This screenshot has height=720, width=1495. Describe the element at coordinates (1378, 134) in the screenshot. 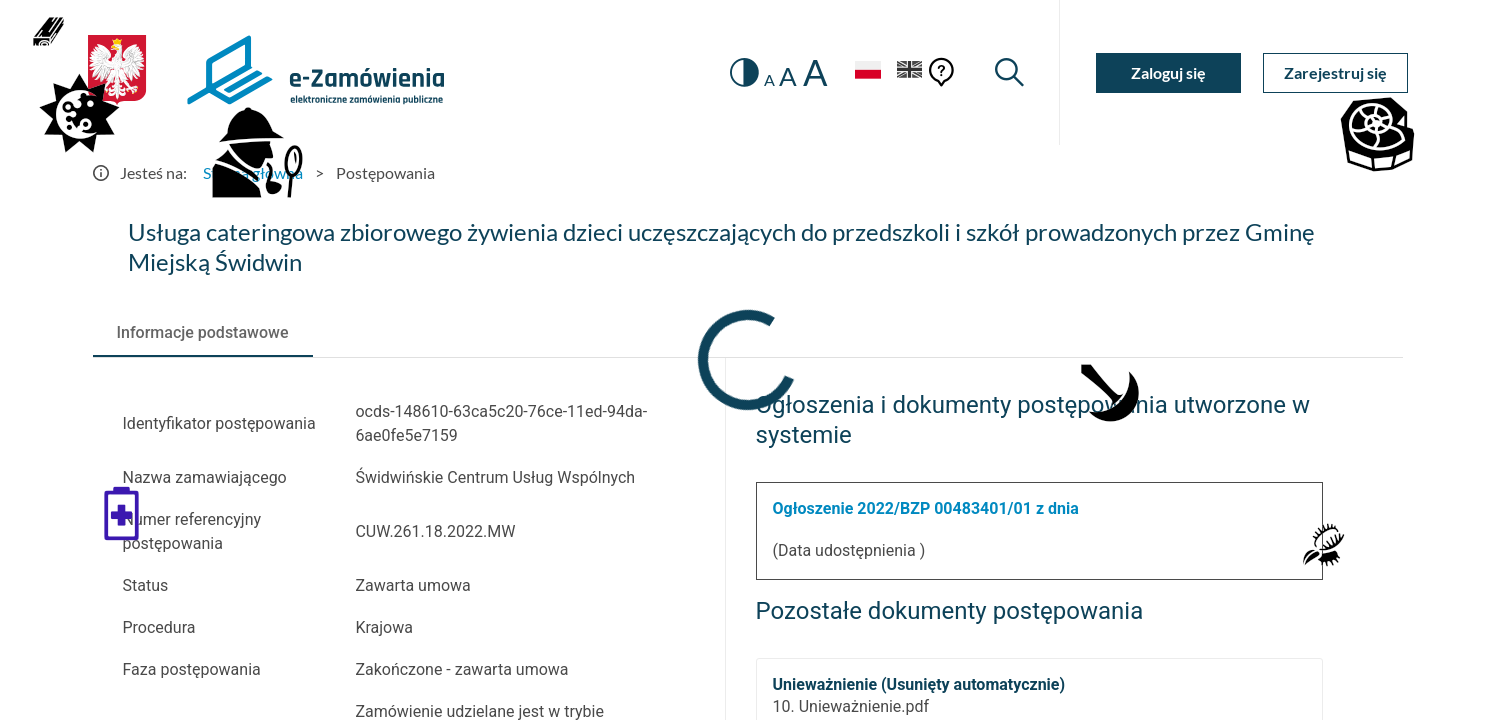

I see `view fossil collection or inventory` at that location.